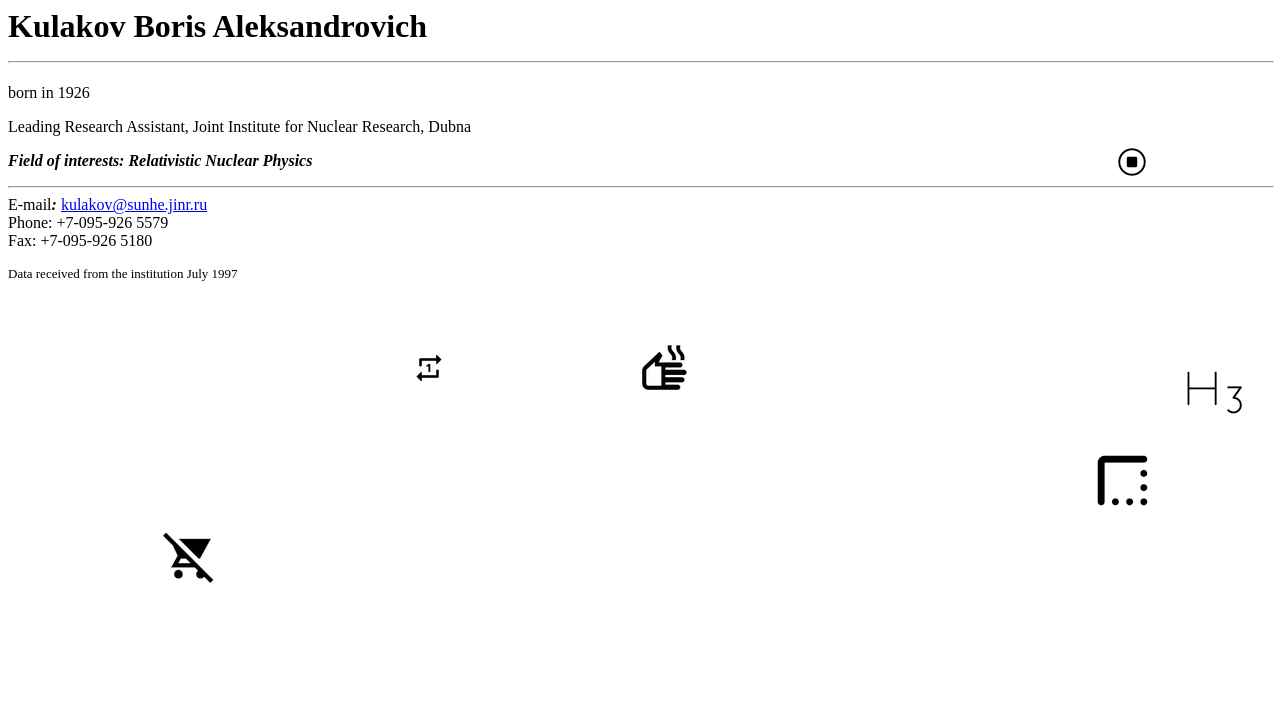  I want to click on stop media playback, so click(1132, 162).